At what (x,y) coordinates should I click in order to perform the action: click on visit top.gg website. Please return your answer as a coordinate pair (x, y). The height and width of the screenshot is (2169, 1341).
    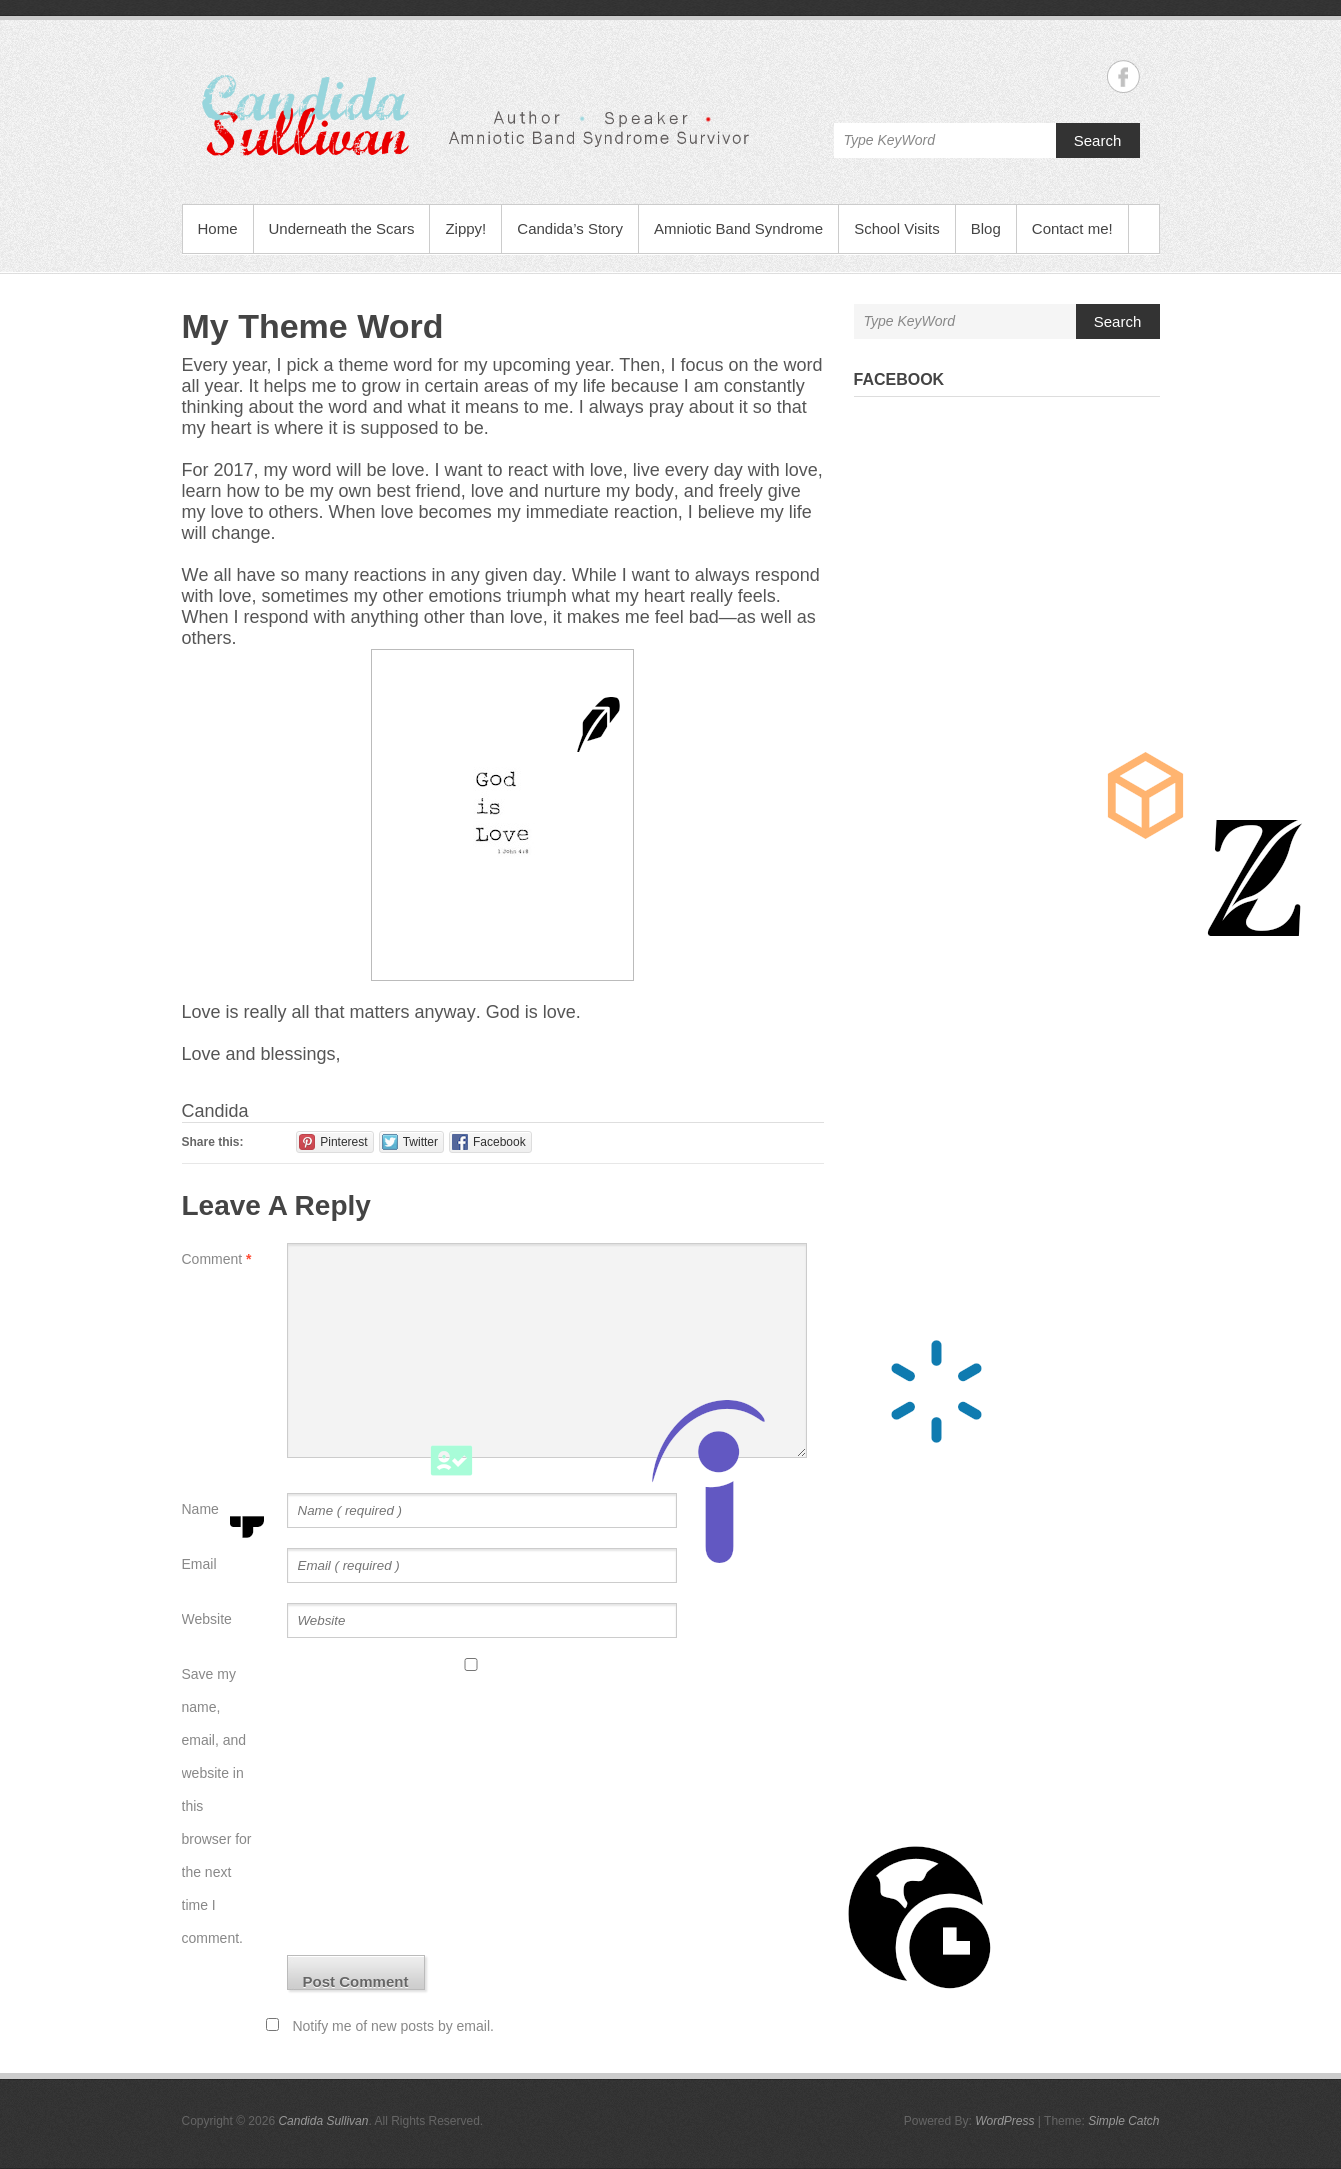
    Looking at the image, I should click on (247, 1527).